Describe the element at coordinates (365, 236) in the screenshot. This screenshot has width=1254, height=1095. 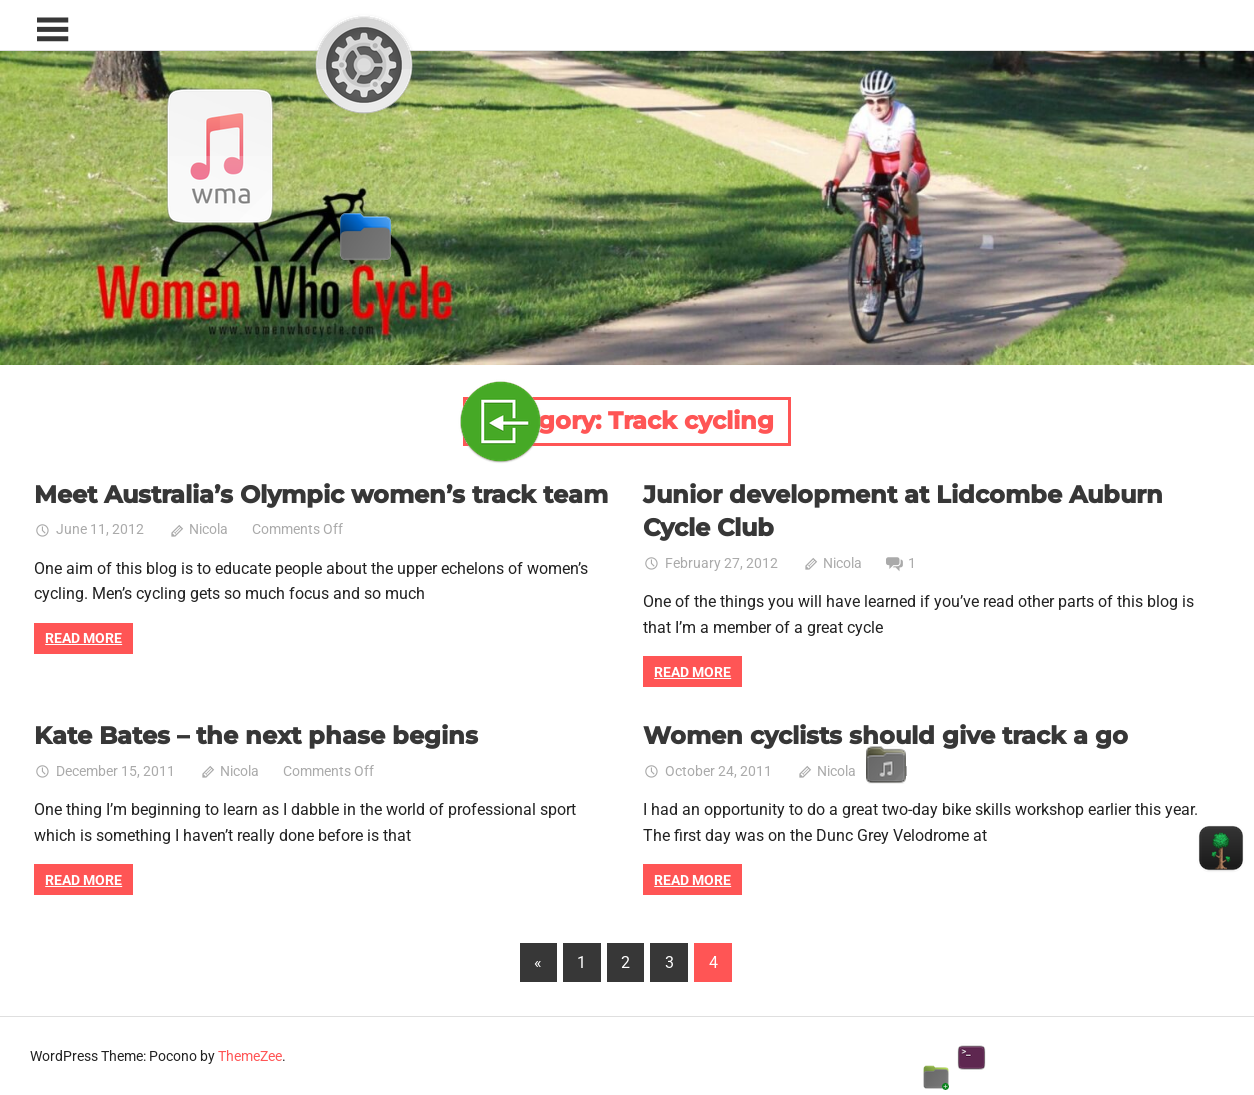
I see `open folder containing files` at that location.